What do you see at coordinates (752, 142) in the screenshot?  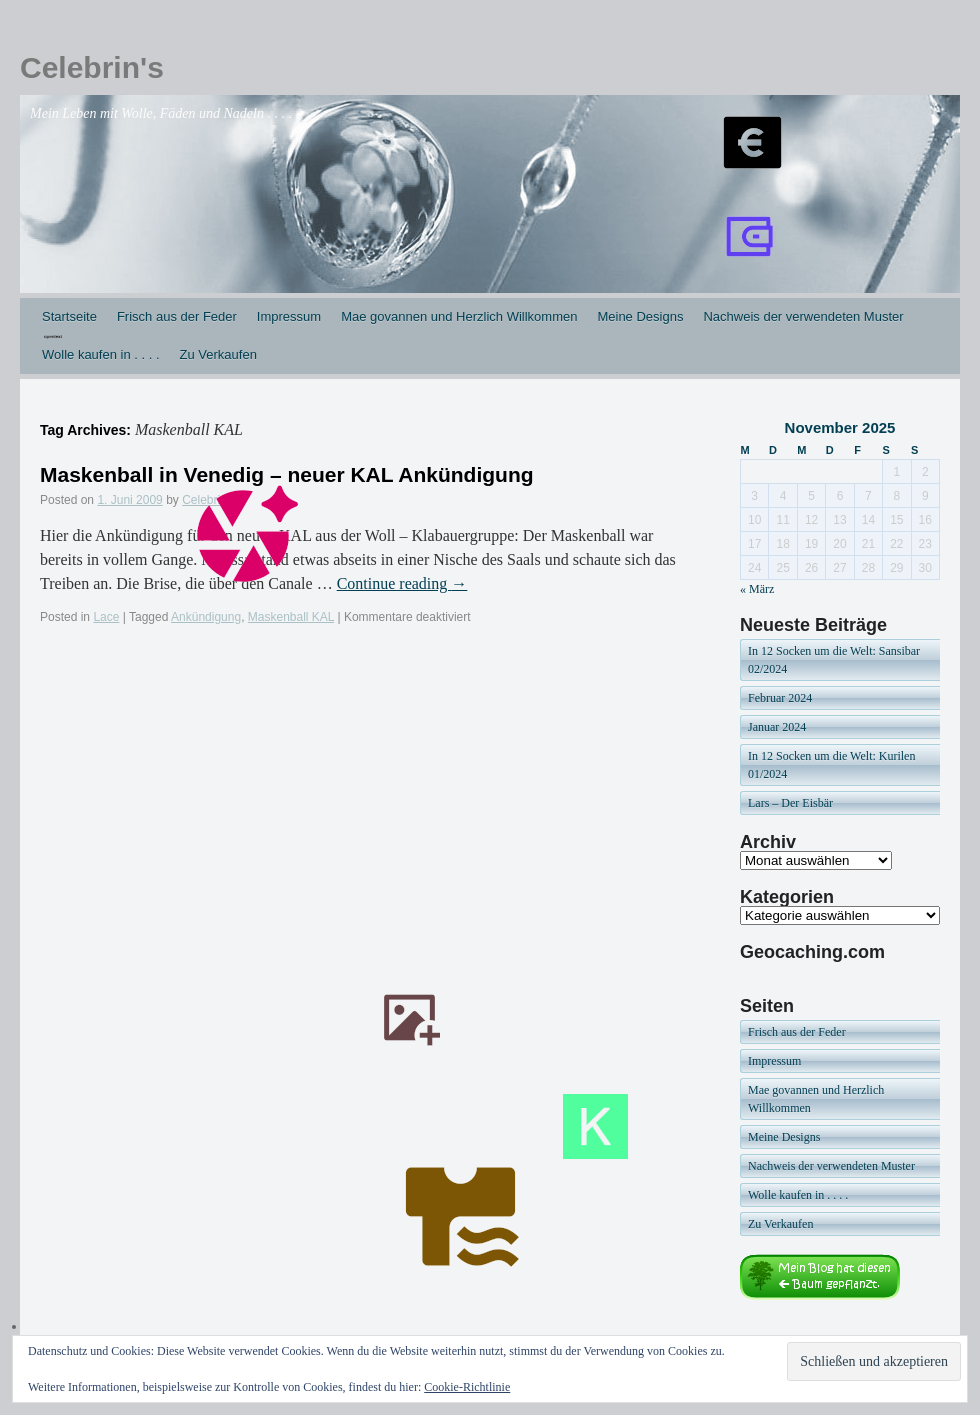 I see `indicates euro currency or payment option` at bounding box center [752, 142].